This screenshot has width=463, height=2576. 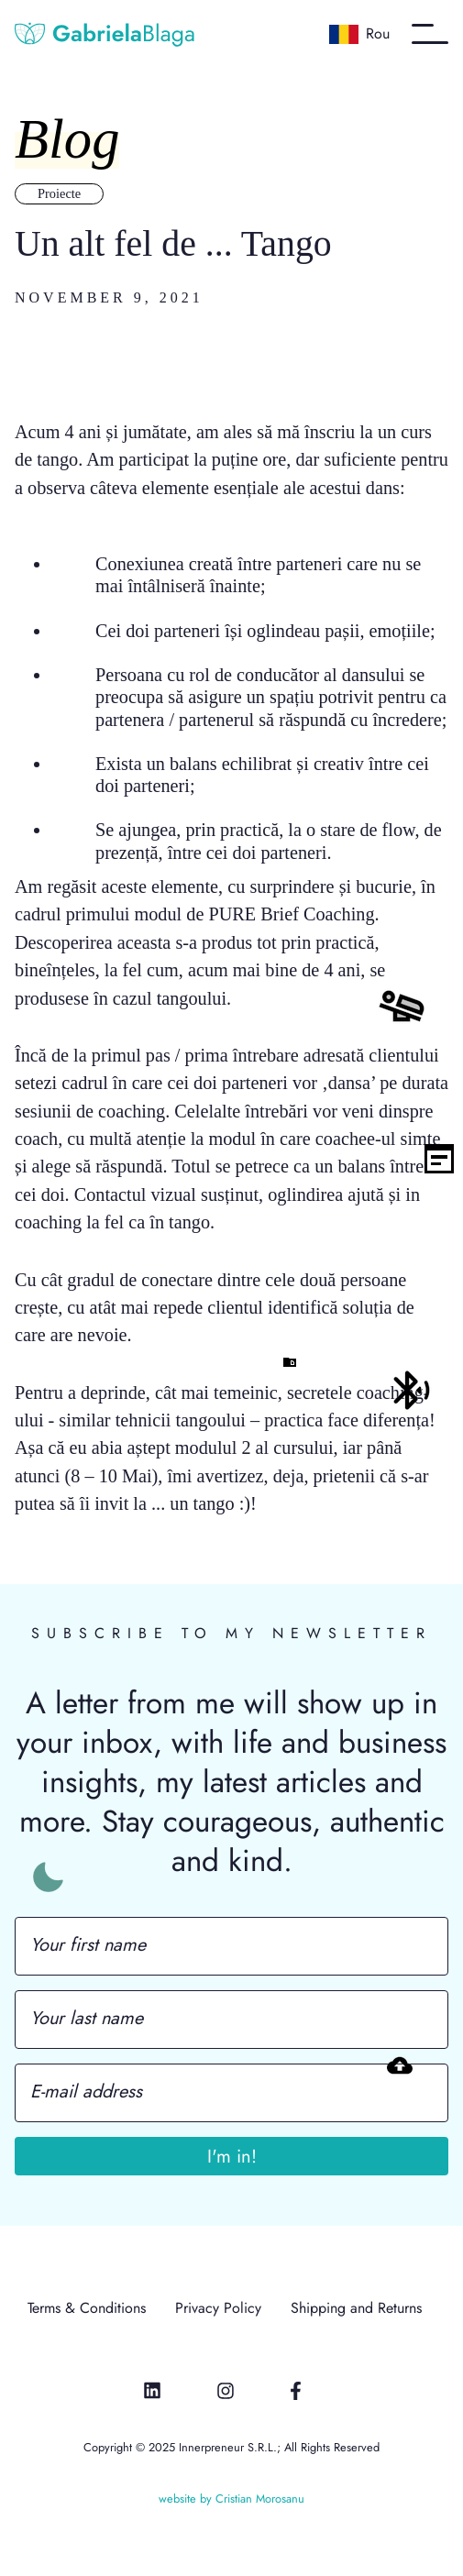 I want to click on searching for nearby bluetooth devices, so click(x=411, y=1390).